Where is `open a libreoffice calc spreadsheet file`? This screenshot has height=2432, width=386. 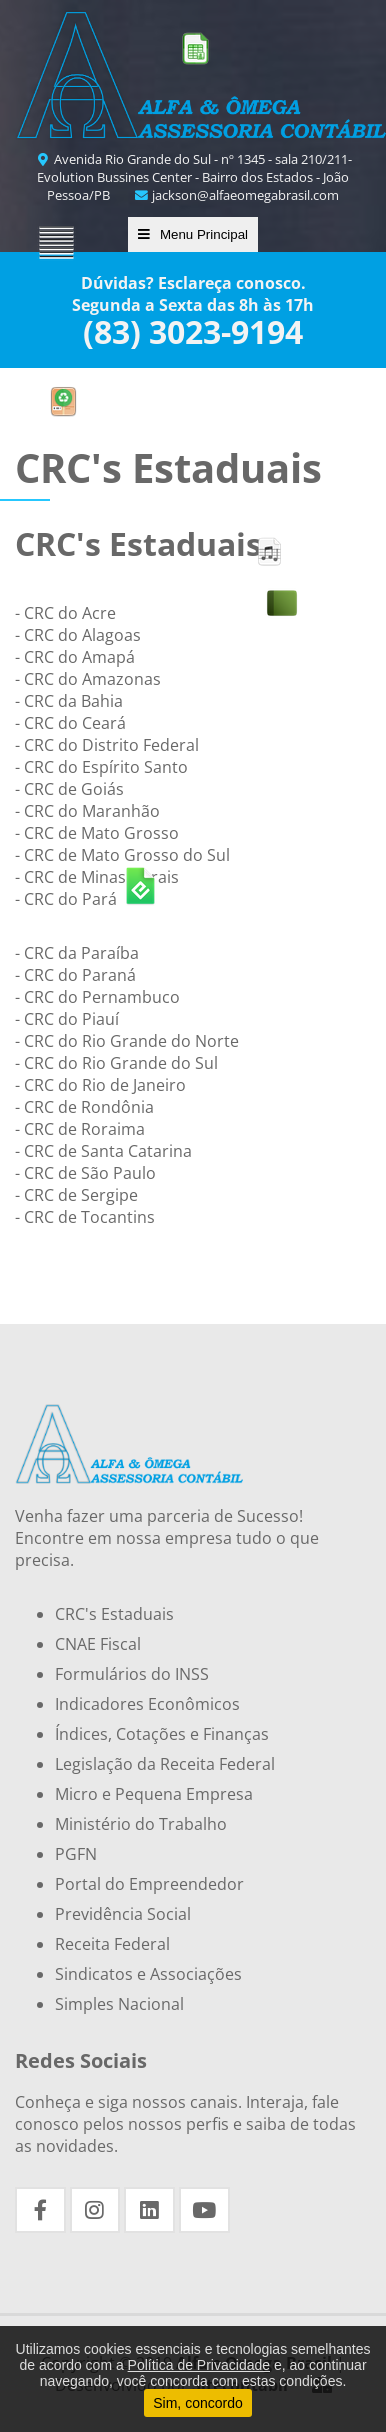 open a libreoffice calc spreadsheet file is located at coordinates (195, 48).